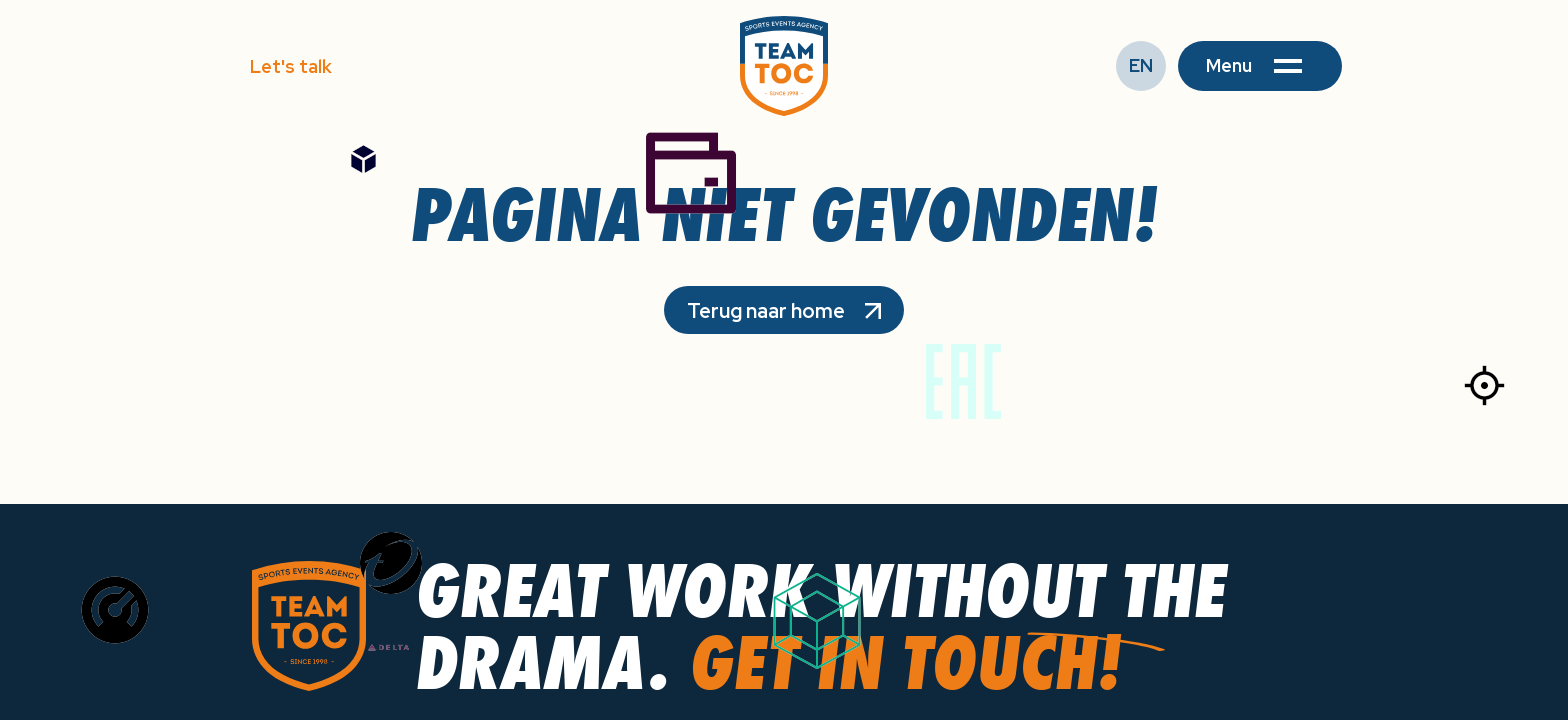  I want to click on open the Delta Air Lines app, so click(388, 647).